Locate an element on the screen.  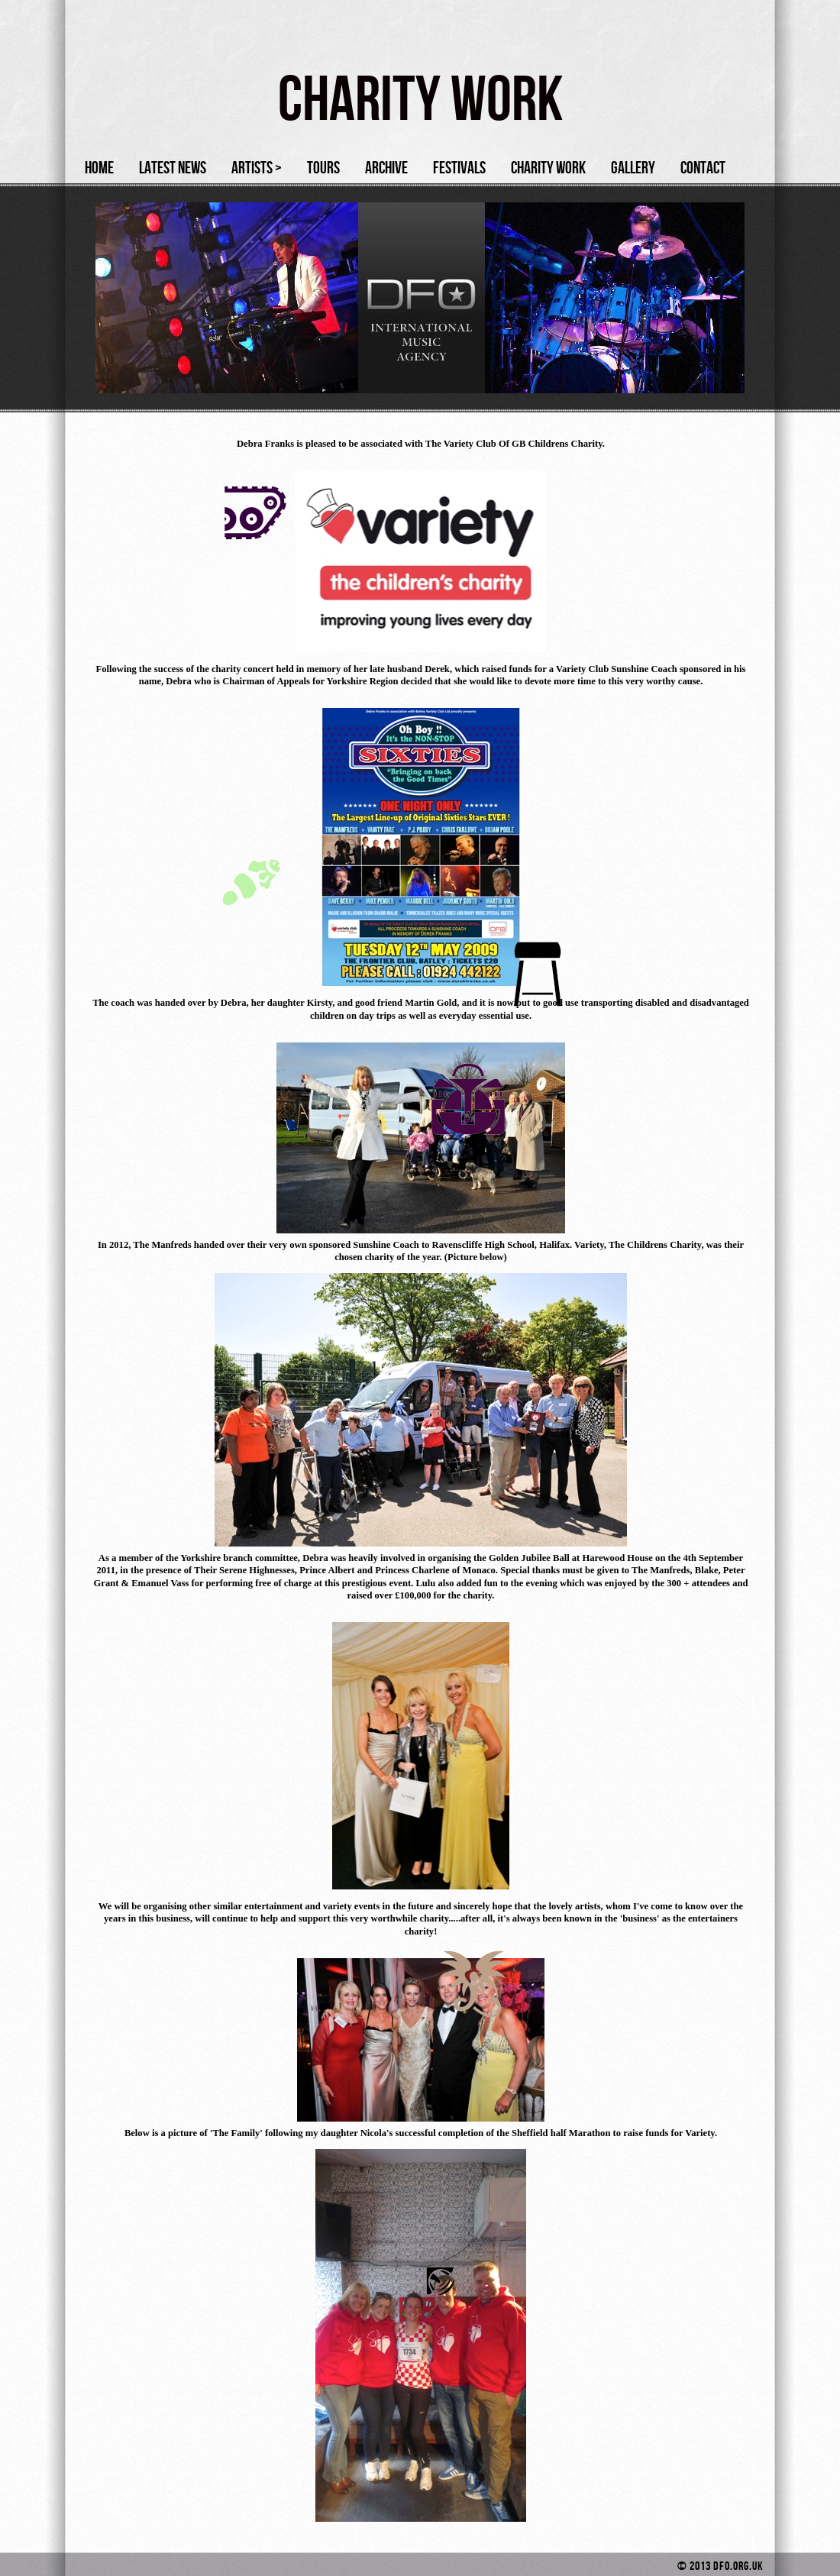
activate voice command or shout ability is located at coordinates (441, 2281).